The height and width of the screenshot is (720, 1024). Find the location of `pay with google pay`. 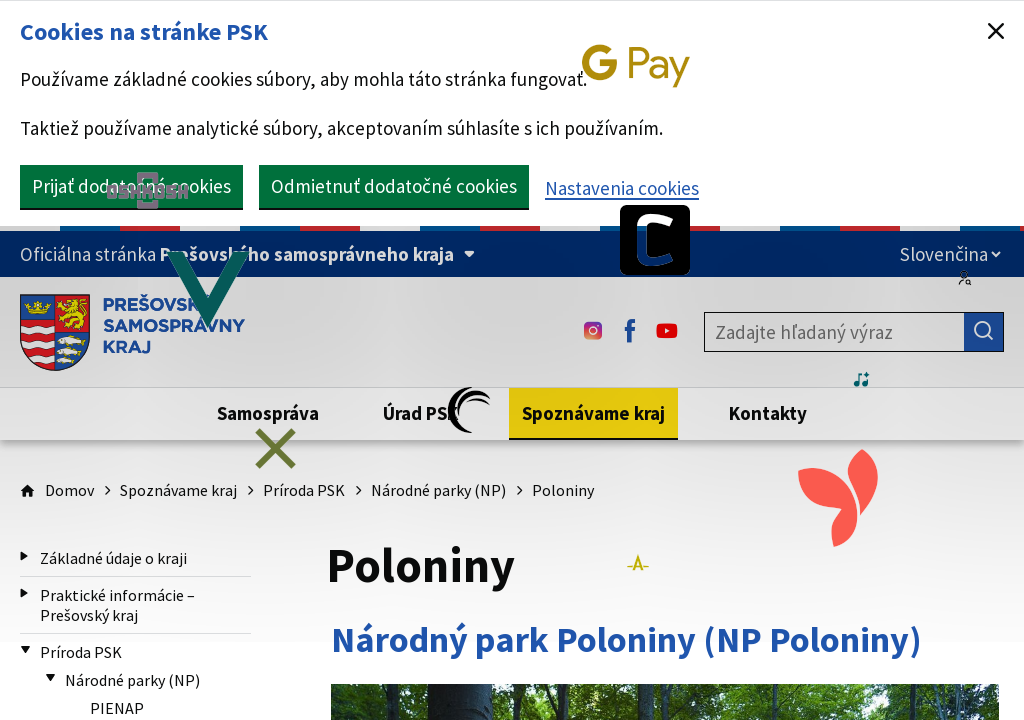

pay with google pay is located at coordinates (636, 66).